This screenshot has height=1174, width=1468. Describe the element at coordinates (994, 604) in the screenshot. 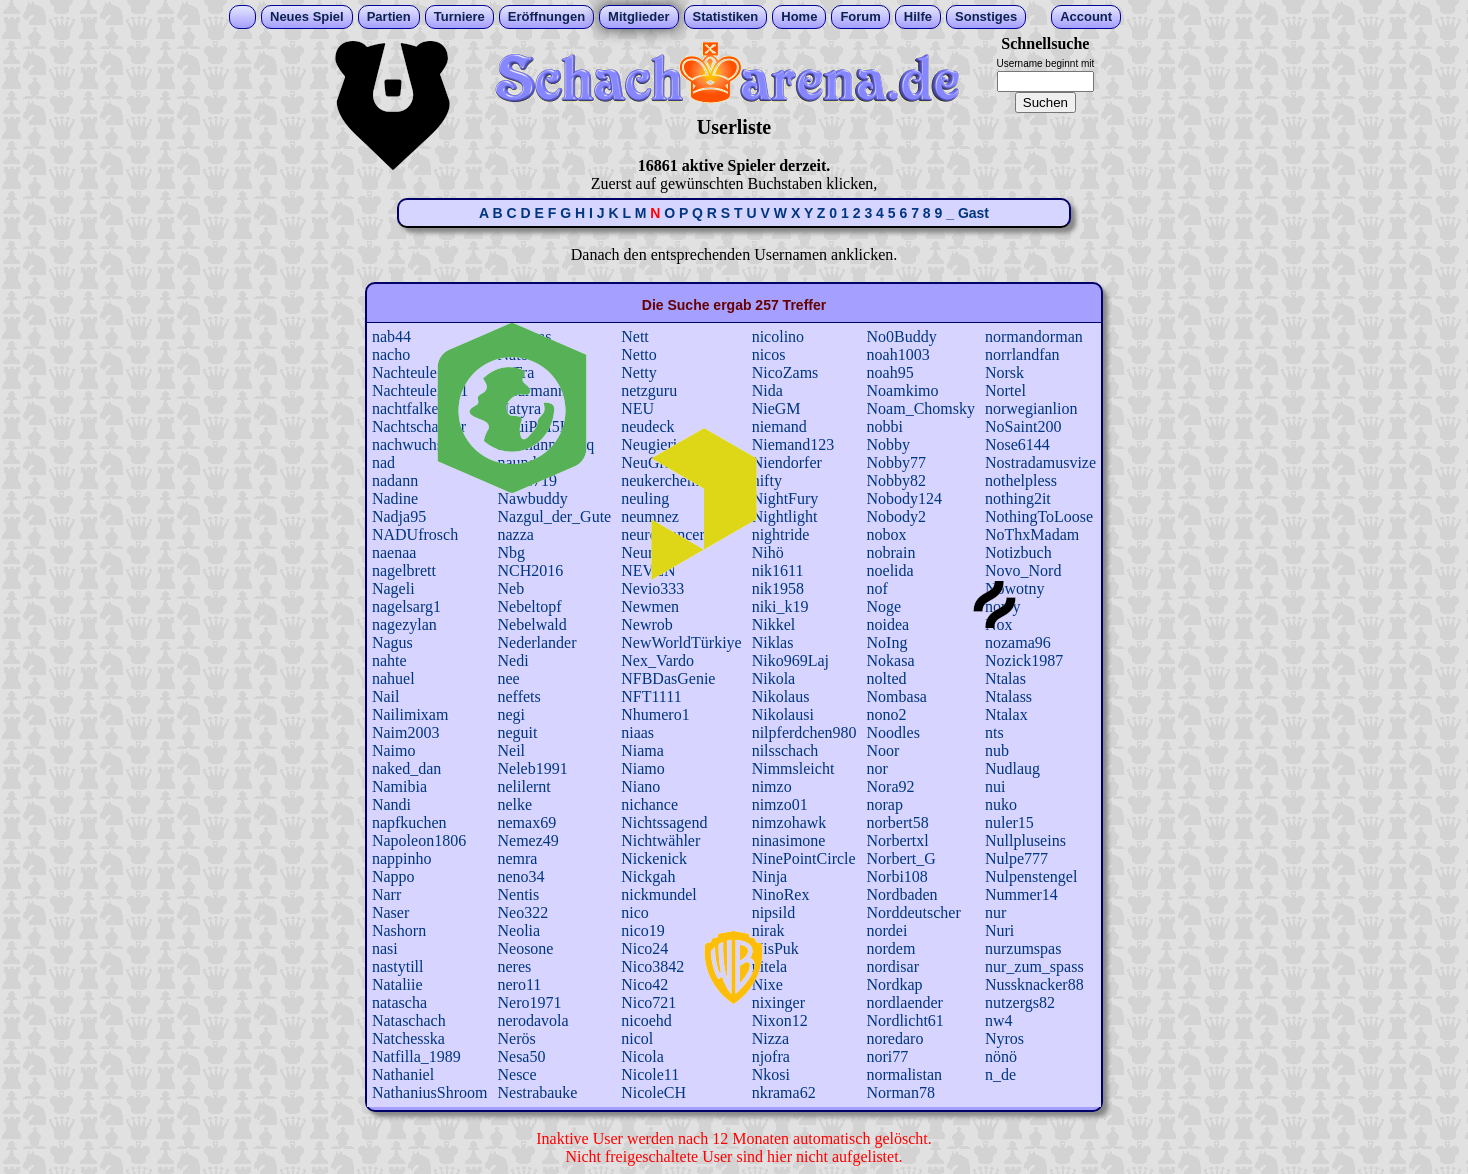

I see `hotjar analytics and feedback tool logo` at that location.